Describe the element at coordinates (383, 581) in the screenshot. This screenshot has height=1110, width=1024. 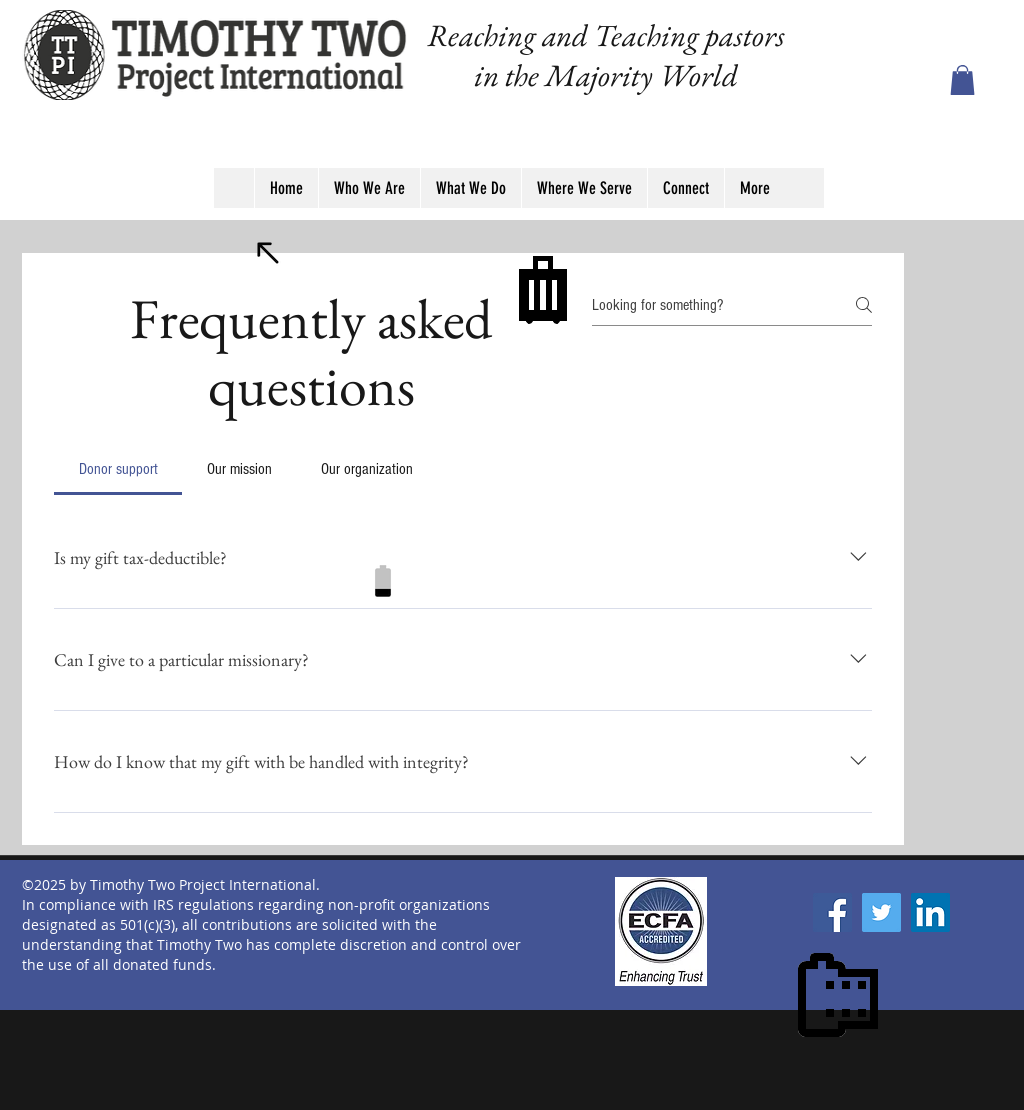
I see `indicates low battery level at 20%` at that location.